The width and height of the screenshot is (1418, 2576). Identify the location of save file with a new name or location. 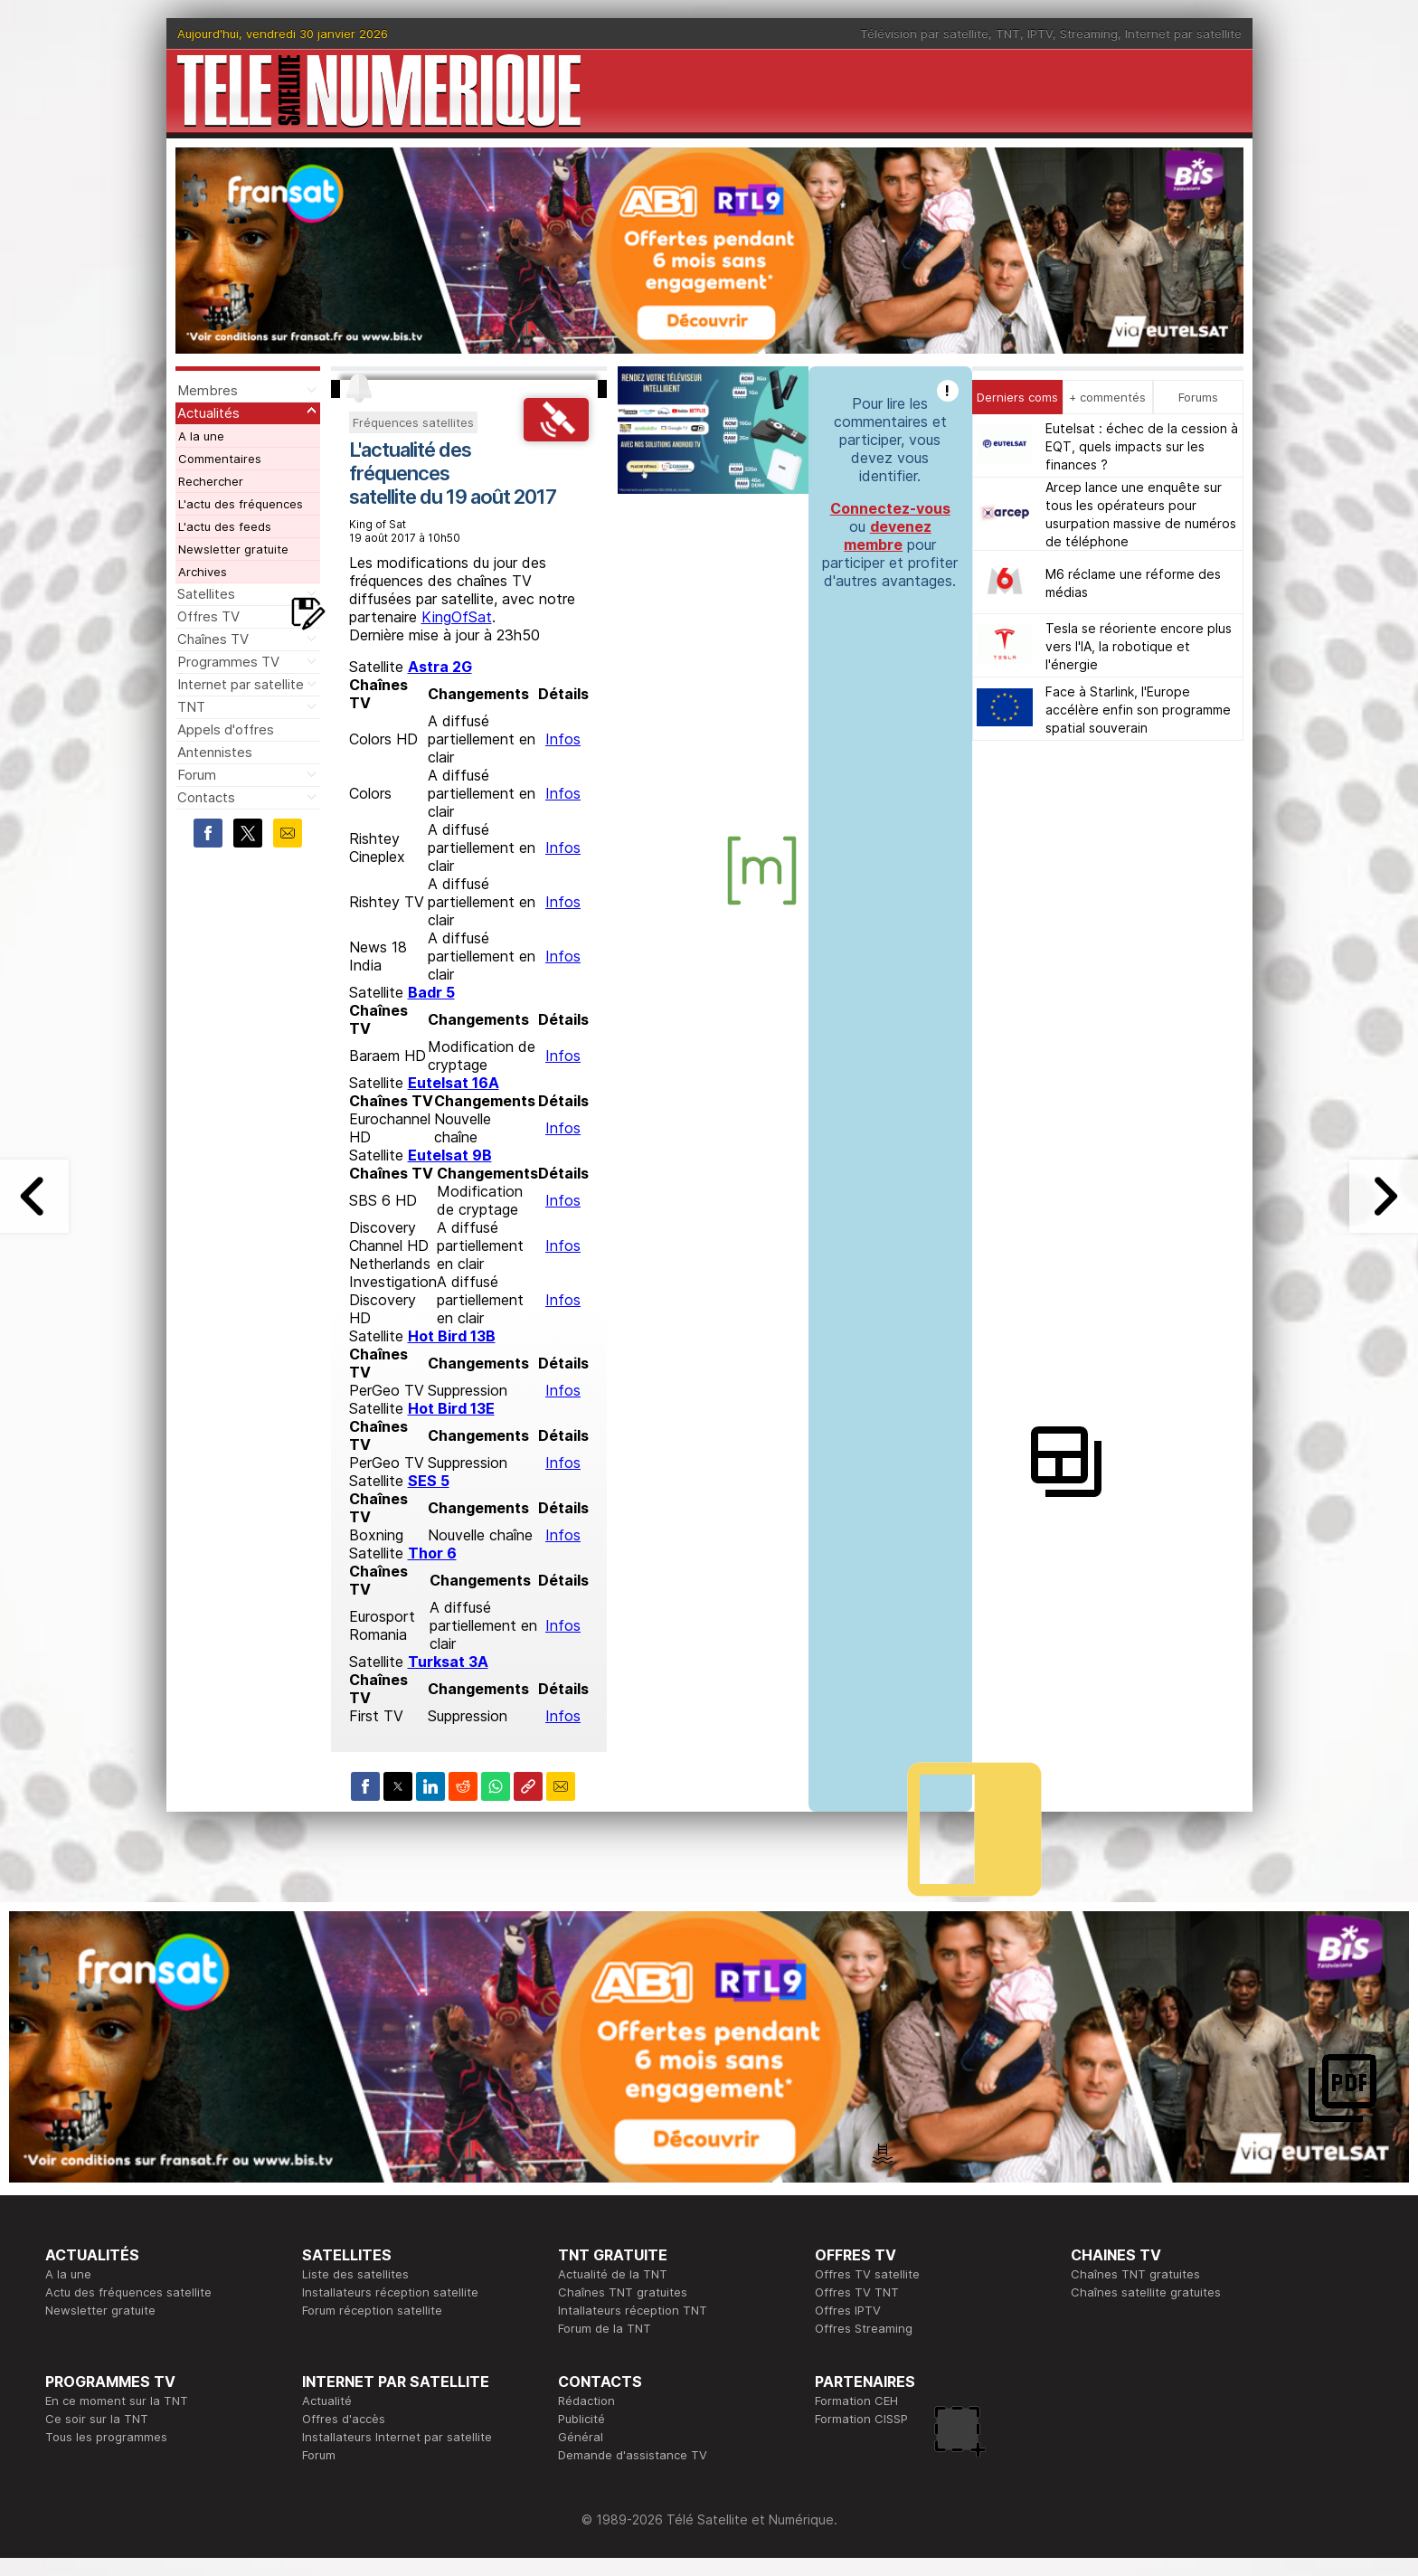
(308, 614).